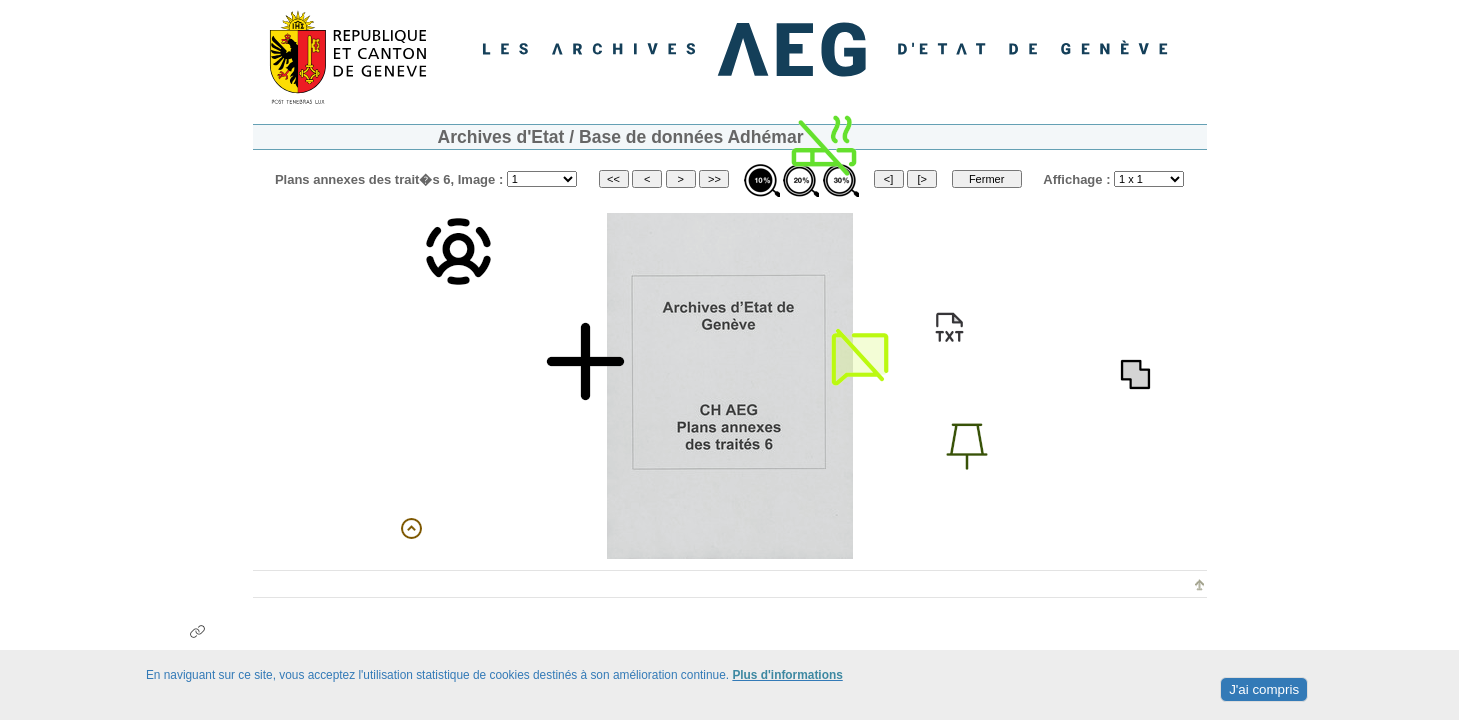 This screenshot has width=1459, height=720. I want to click on merge or combine selected objects, so click(1135, 374).